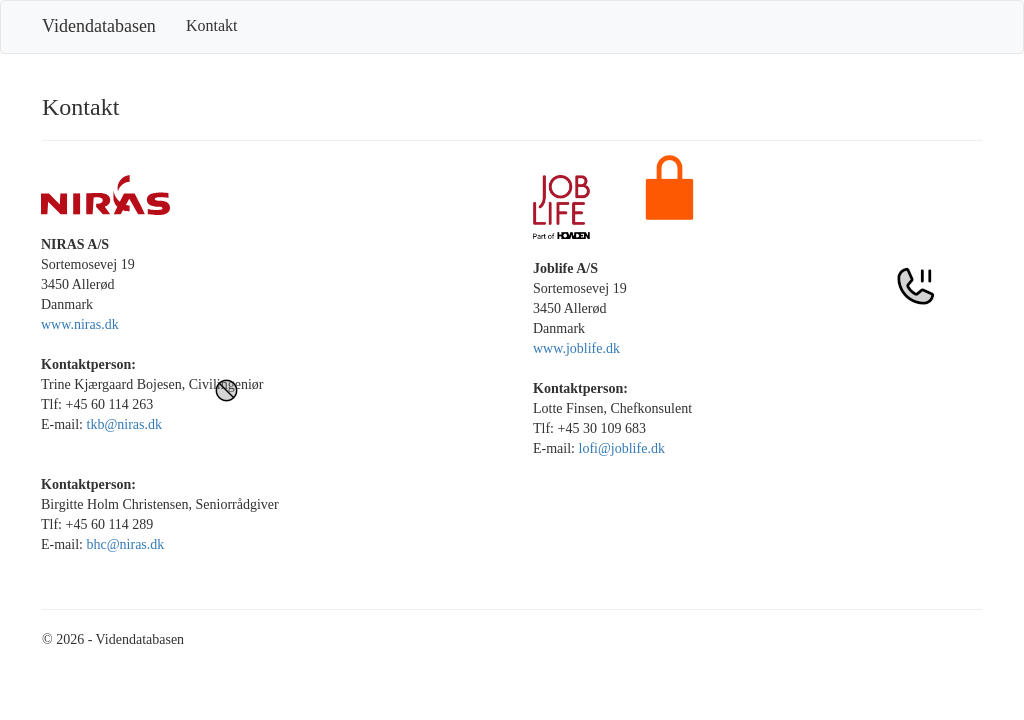 Image resolution: width=1024 pixels, height=720 pixels. Describe the element at coordinates (669, 187) in the screenshot. I see `indicates a locked or secured item` at that location.